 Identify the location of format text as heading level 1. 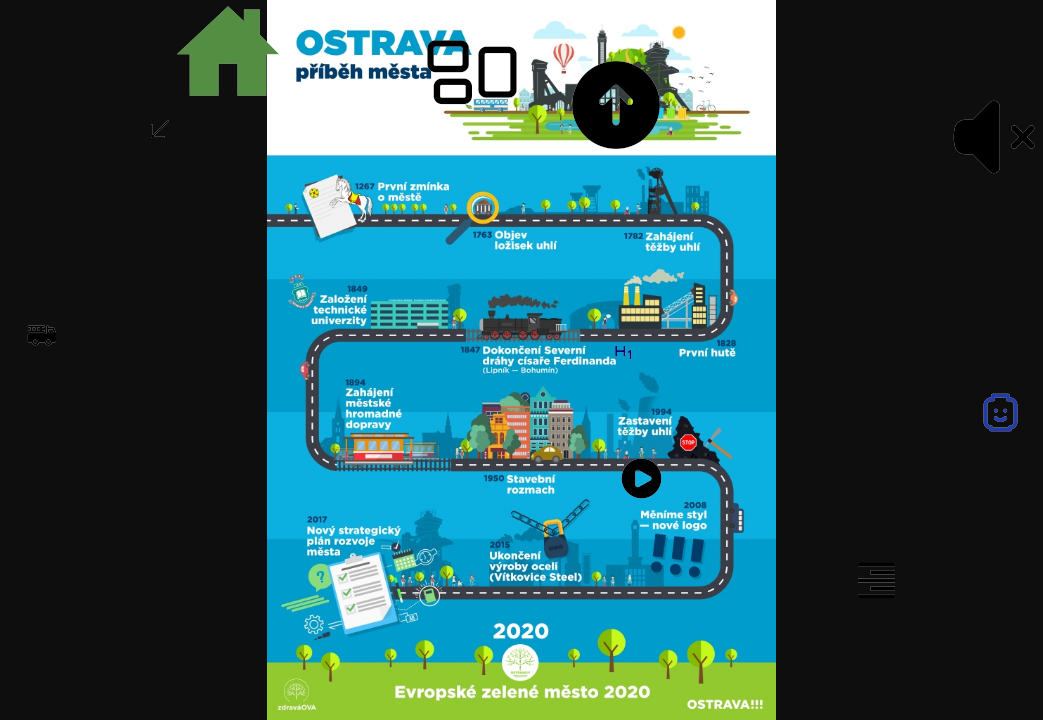
(623, 352).